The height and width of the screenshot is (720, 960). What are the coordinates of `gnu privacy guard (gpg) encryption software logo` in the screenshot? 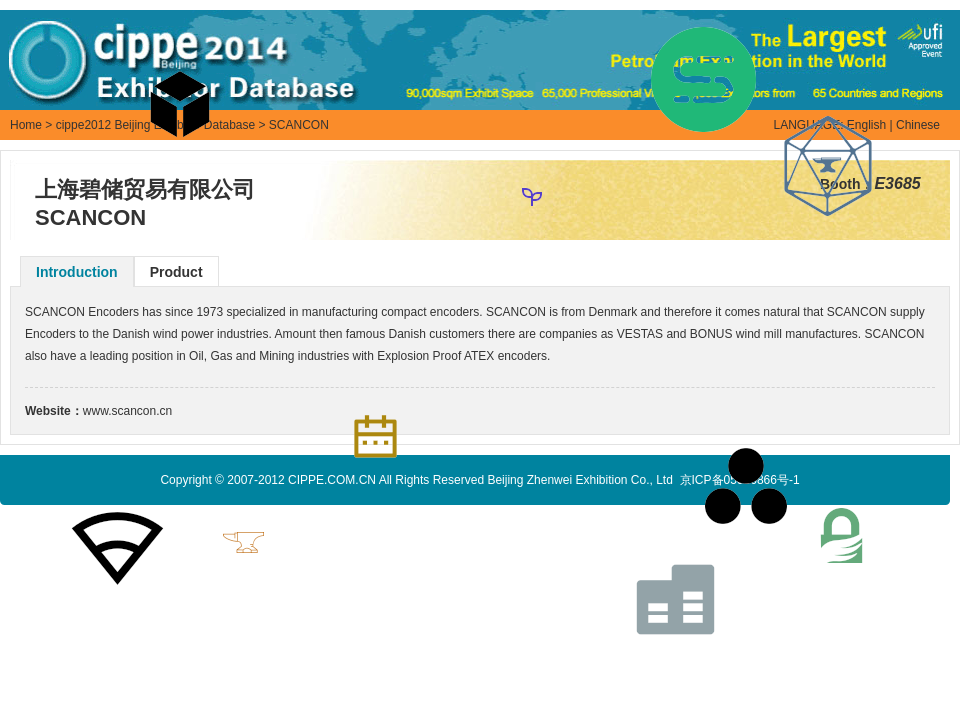 It's located at (841, 535).